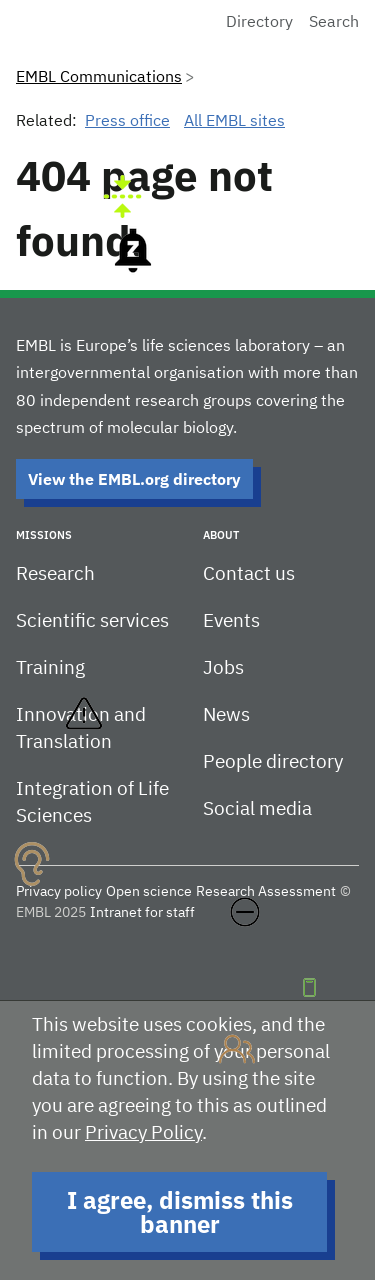 The image size is (375, 1280). I want to click on indicates a warning or caution state, so click(84, 713).